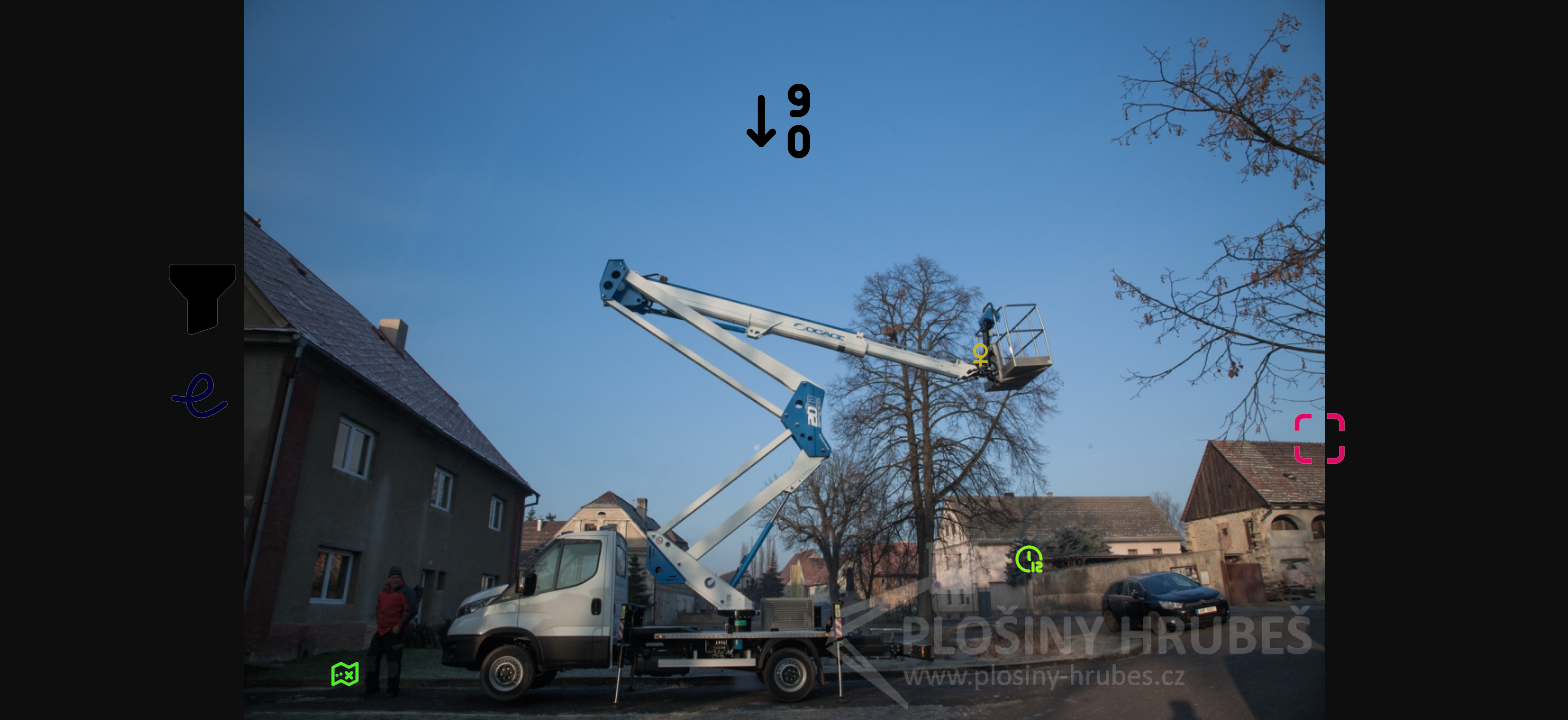 The width and height of the screenshot is (1568, 720). Describe the element at coordinates (980, 354) in the screenshot. I see `select femme gender identity` at that location.